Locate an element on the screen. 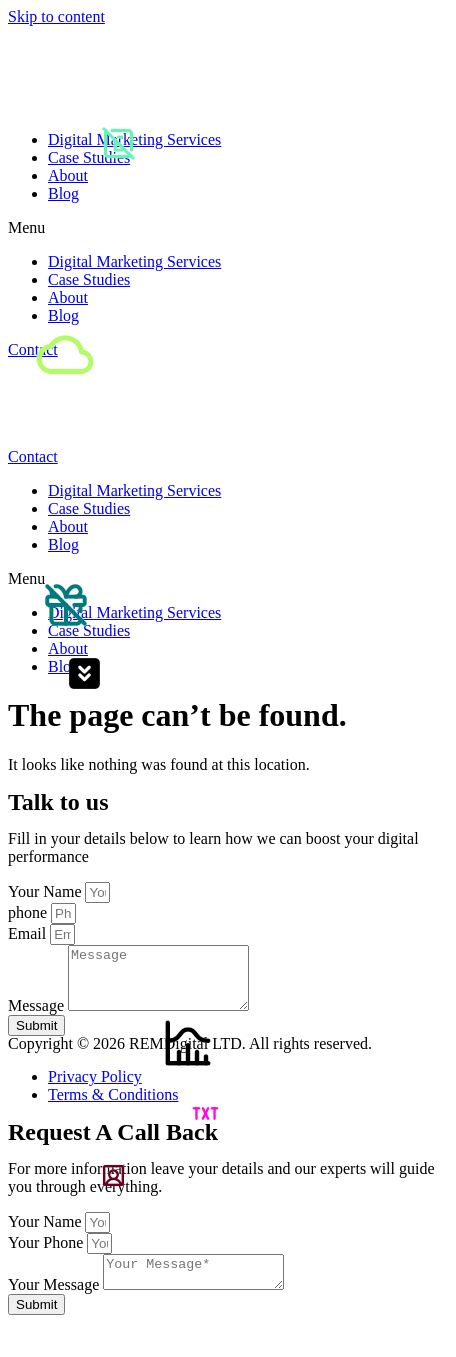  view histogram or distribution chart is located at coordinates (188, 1043).